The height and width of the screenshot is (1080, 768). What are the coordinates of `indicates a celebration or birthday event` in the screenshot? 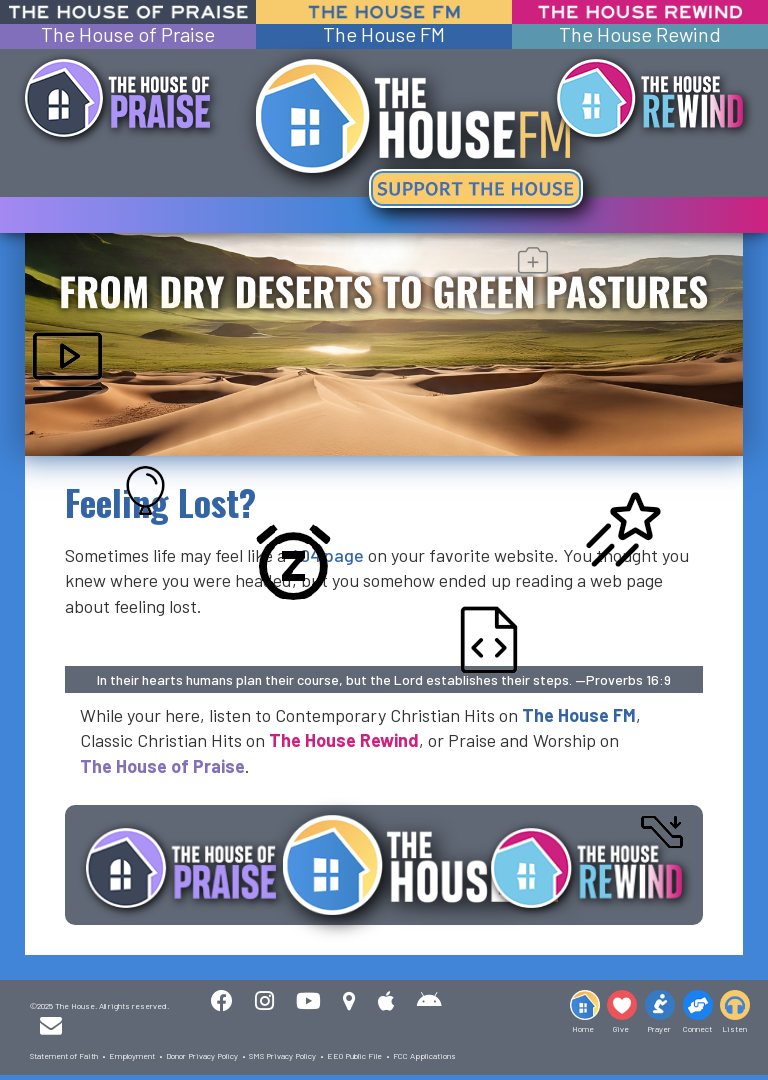 It's located at (145, 490).